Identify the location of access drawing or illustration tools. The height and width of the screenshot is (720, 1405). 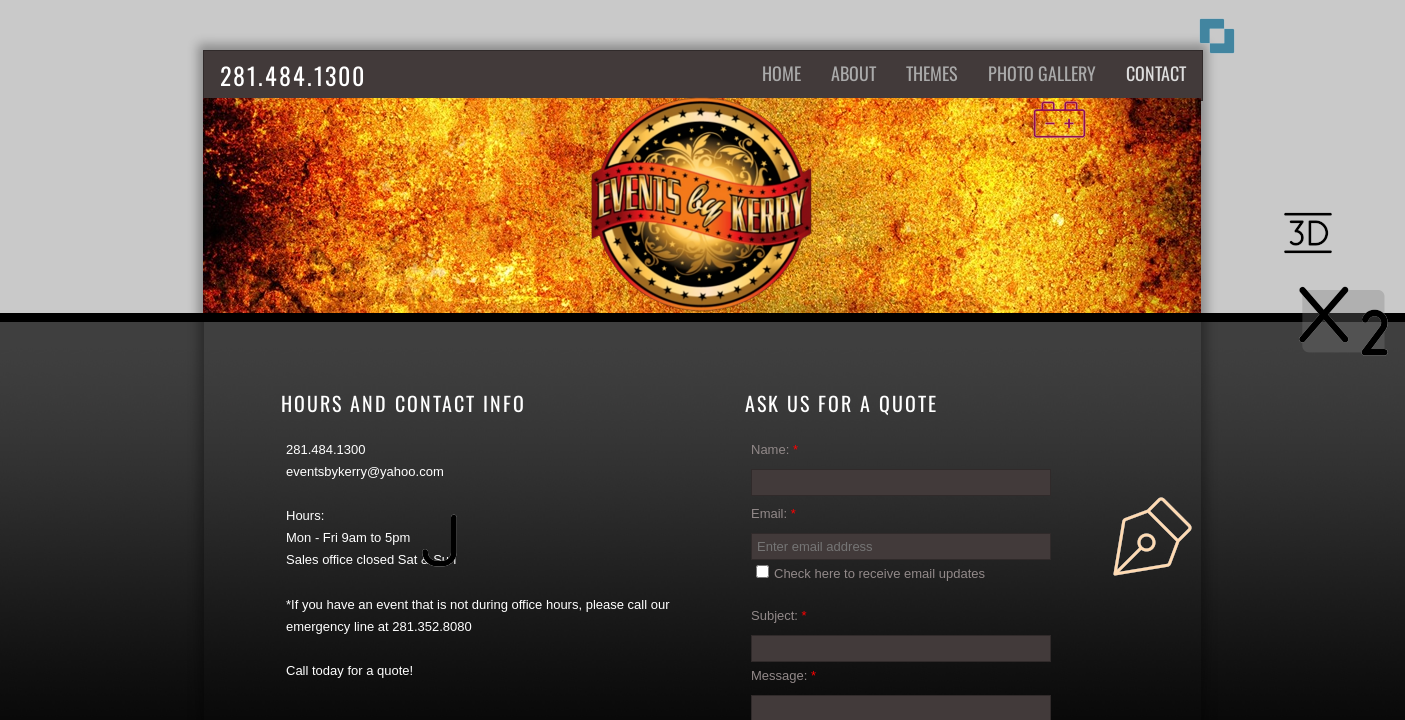
(1148, 541).